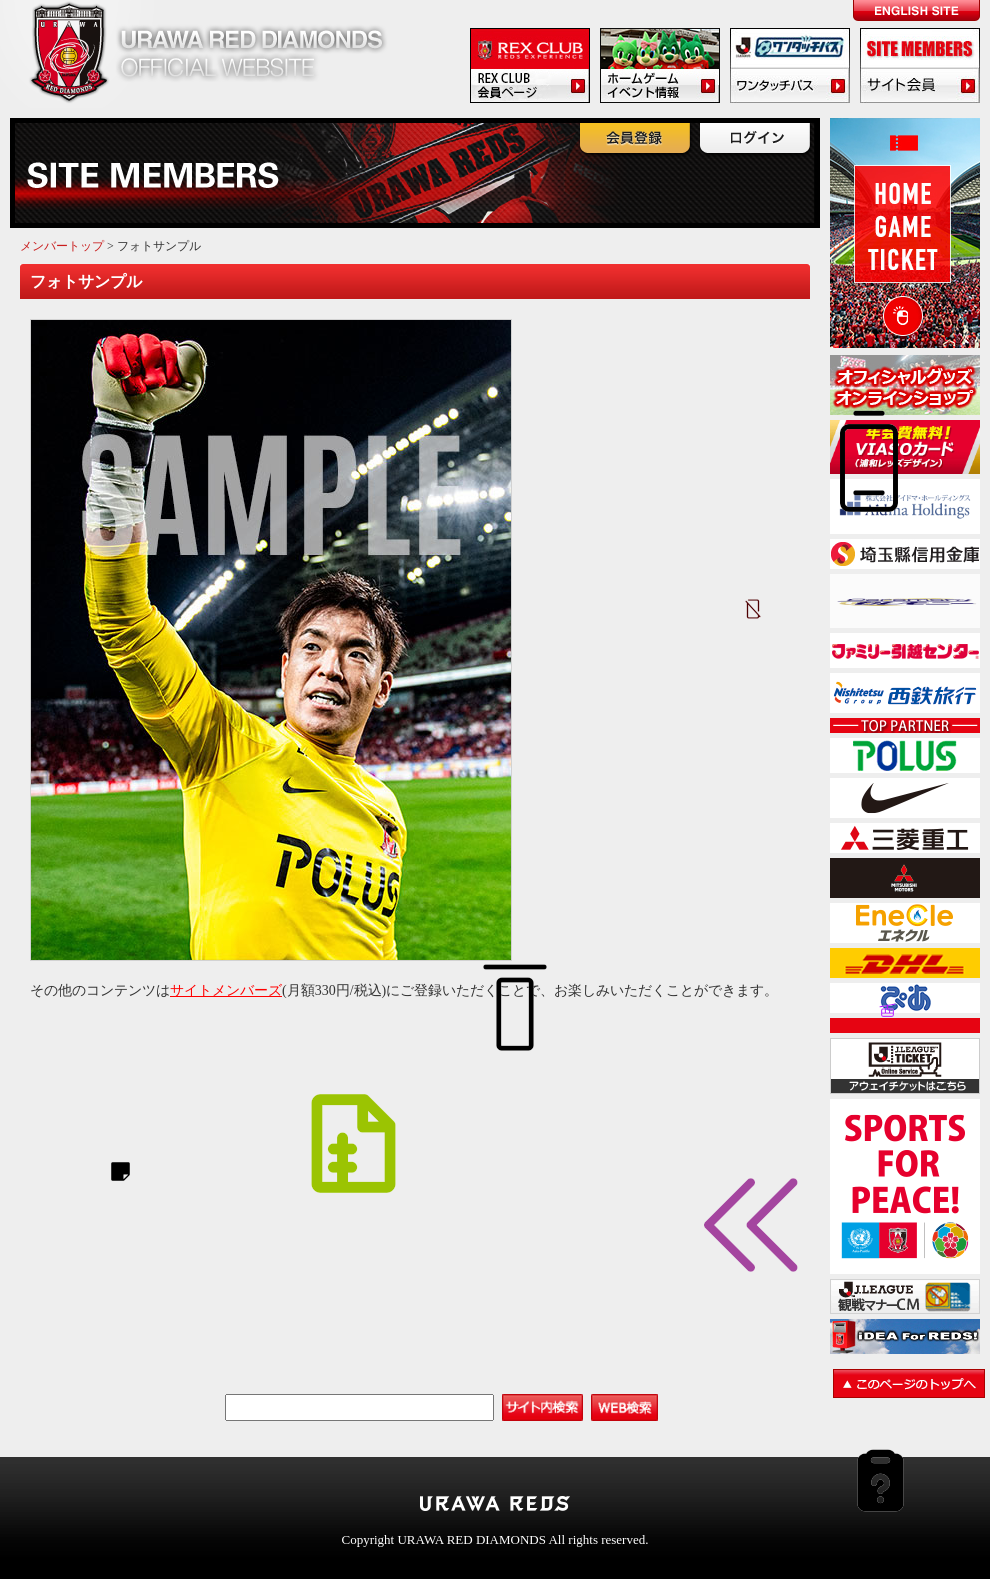  I want to click on create a new note, so click(120, 1171).